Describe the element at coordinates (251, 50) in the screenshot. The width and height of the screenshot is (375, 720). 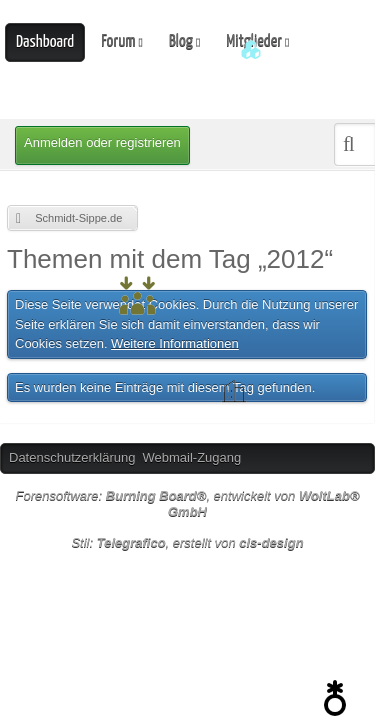
I see `view 3D objects or models` at that location.